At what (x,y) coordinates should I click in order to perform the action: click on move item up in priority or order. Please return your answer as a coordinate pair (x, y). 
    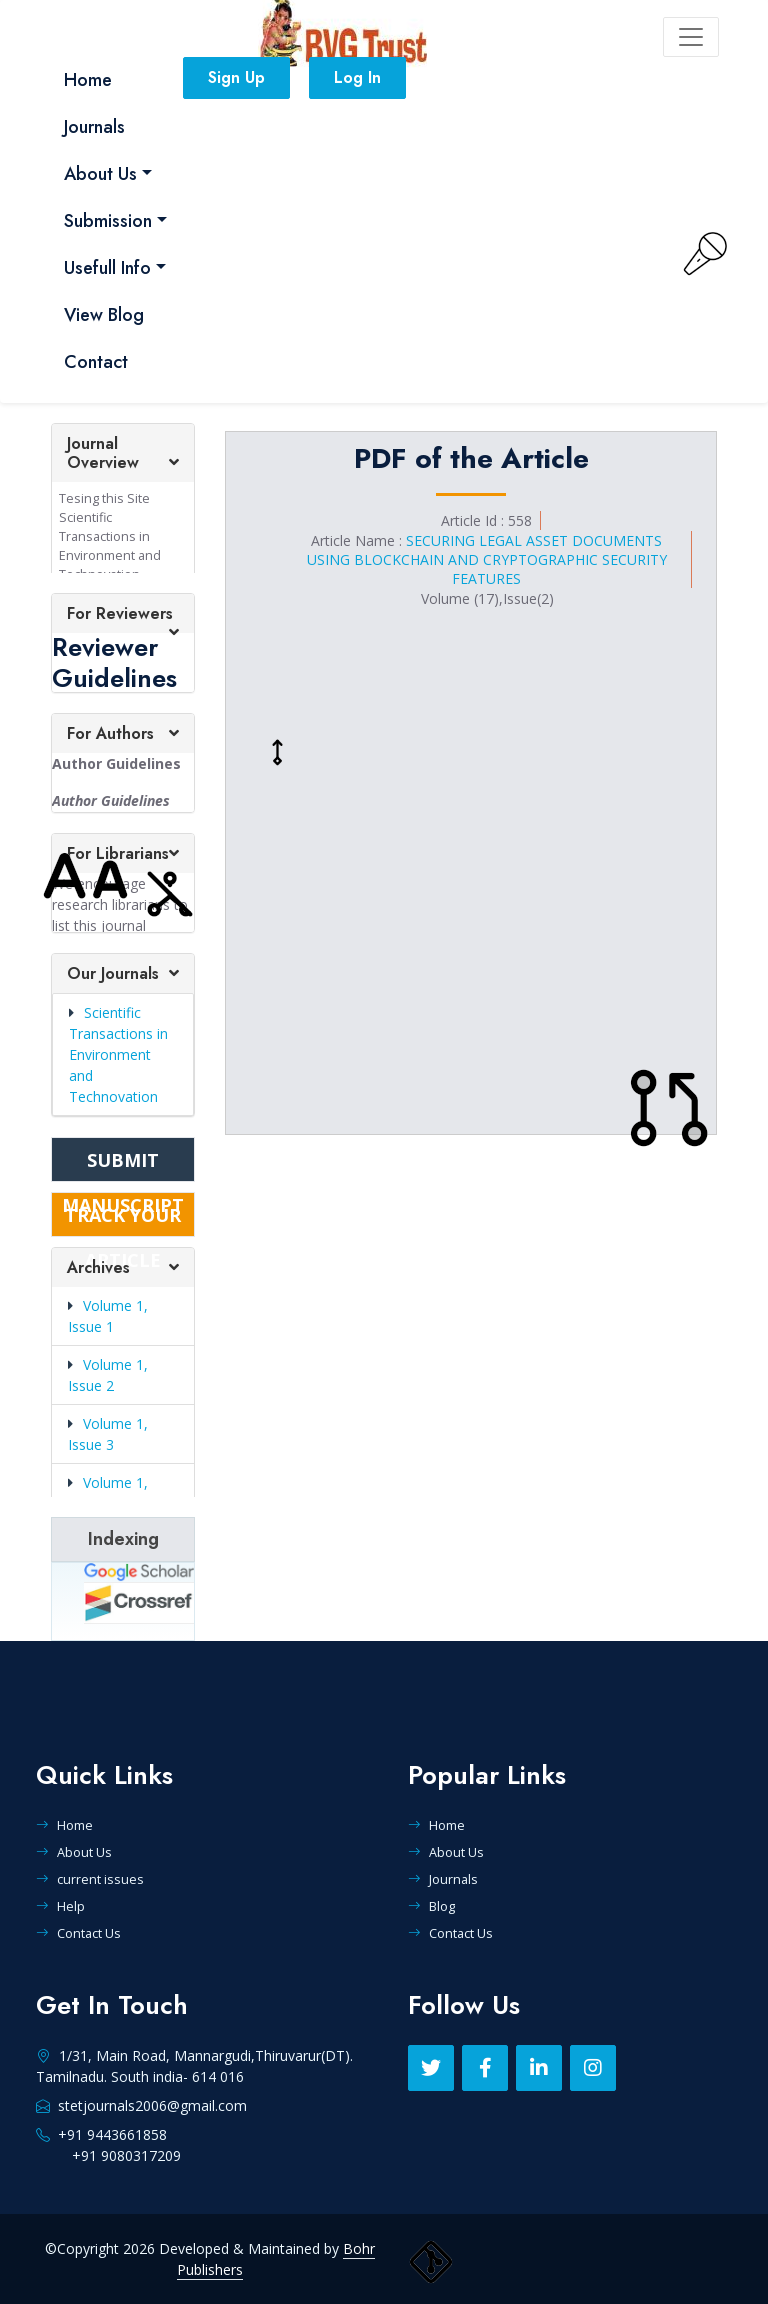
    Looking at the image, I should click on (277, 752).